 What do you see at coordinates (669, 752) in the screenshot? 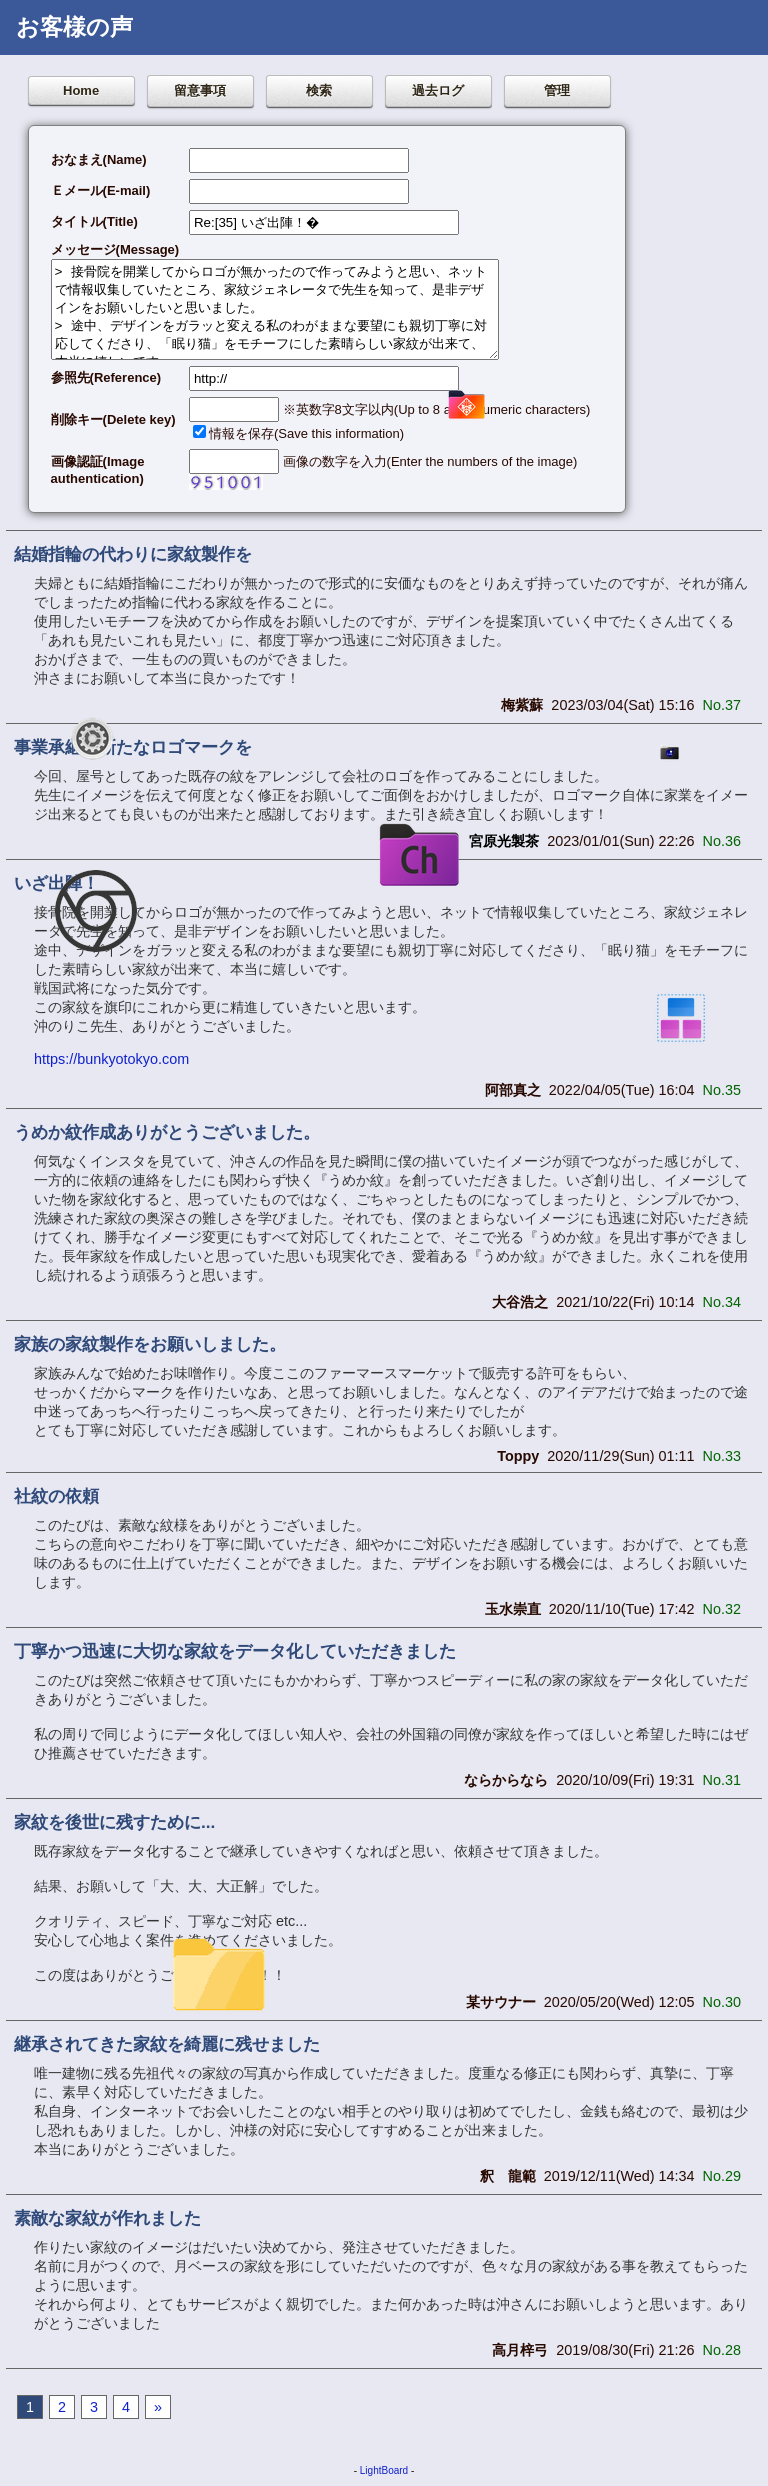
I see `folder containing lua scripts or projects` at bounding box center [669, 752].